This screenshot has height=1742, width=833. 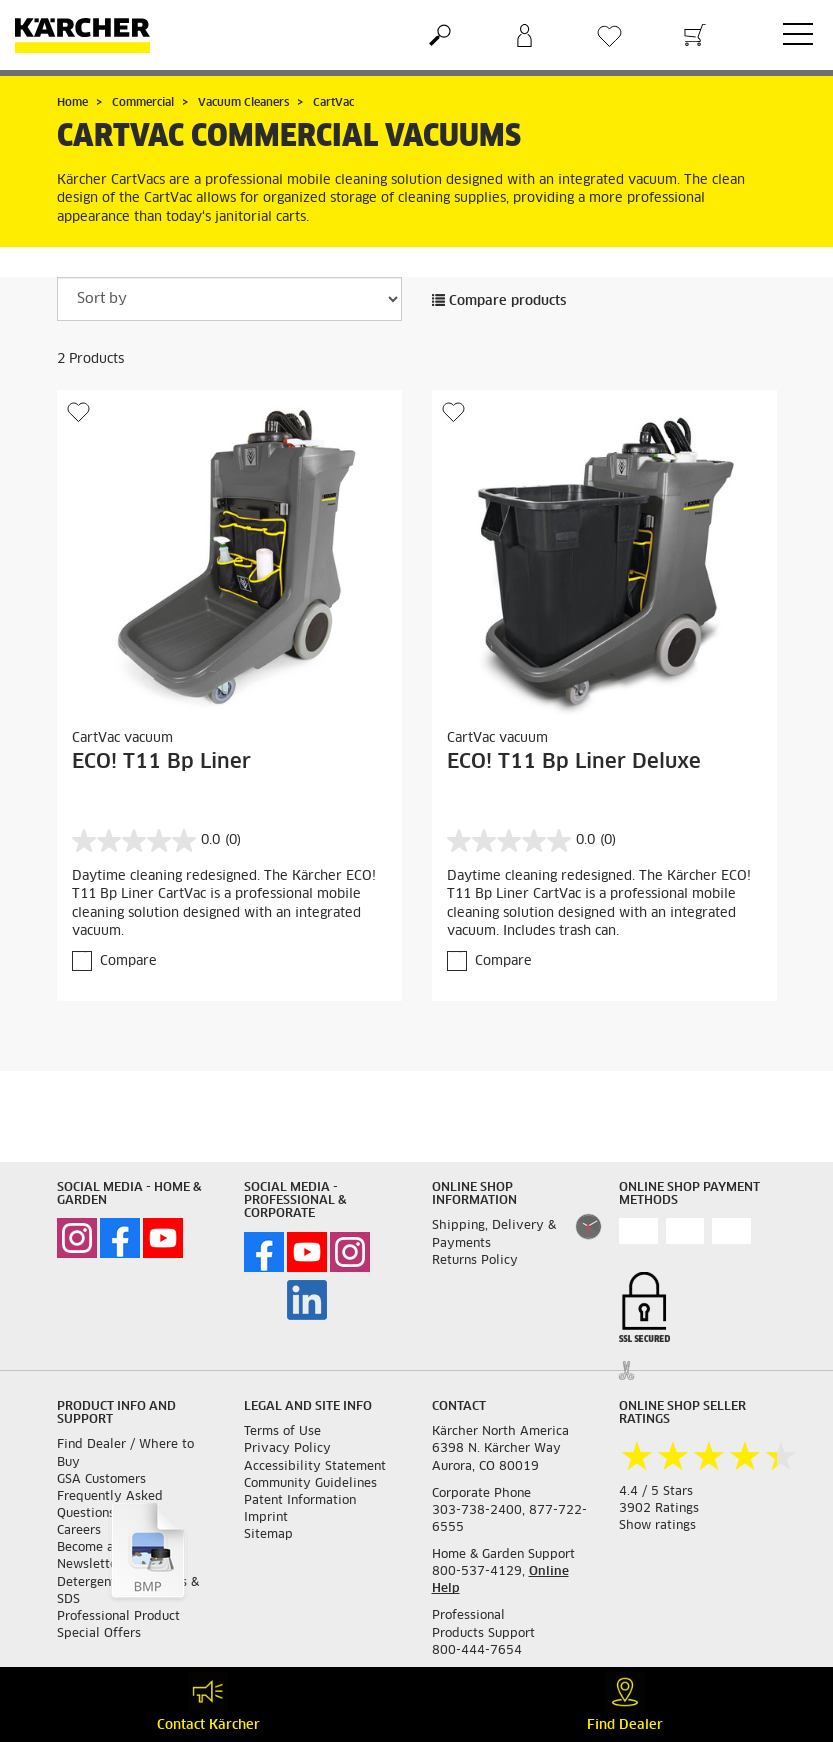 I want to click on cut selected content to clipboard, so click(x=626, y=1370).